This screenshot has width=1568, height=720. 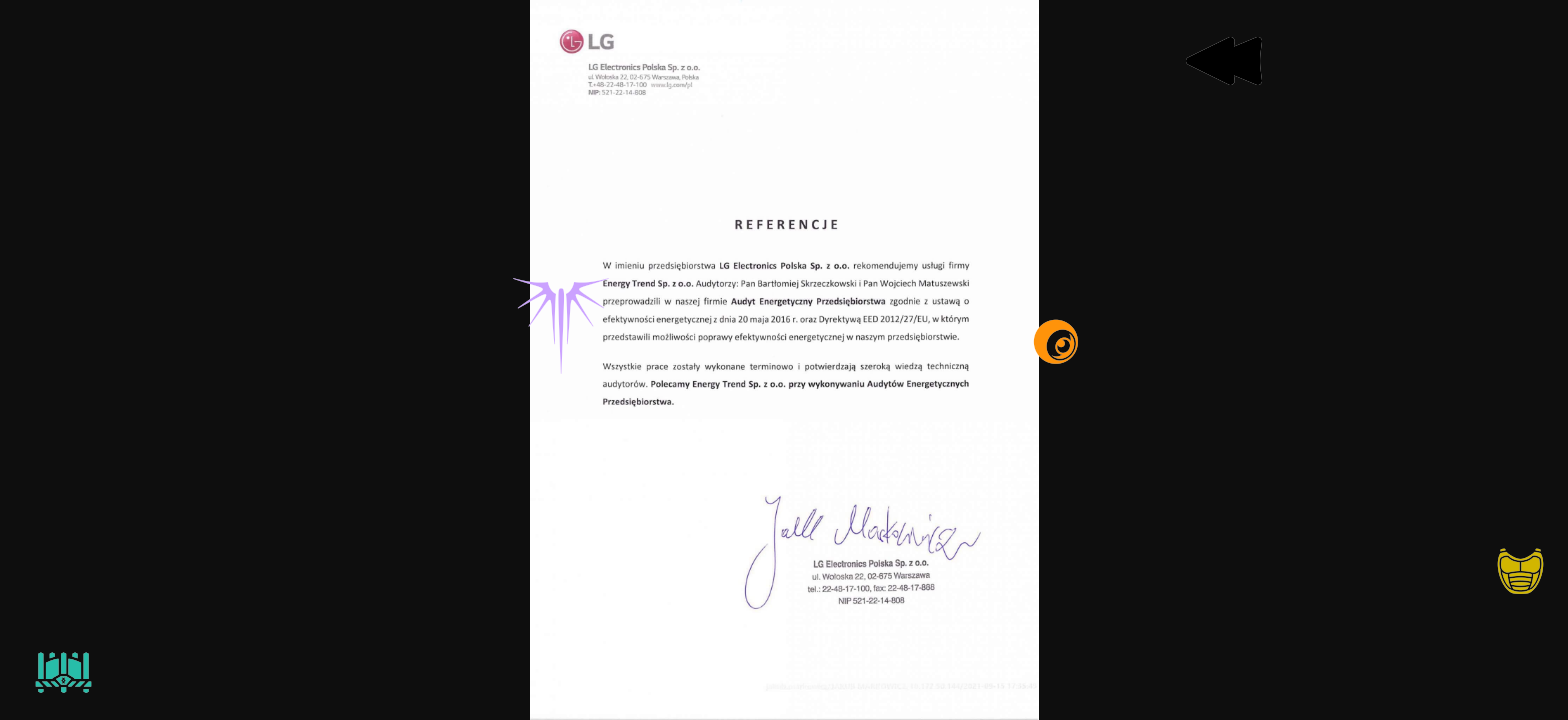 What do you see at coordinates (63, 671) in the screenshot?
I see `select dwarf king character or class` at bounding box center [63, 671].